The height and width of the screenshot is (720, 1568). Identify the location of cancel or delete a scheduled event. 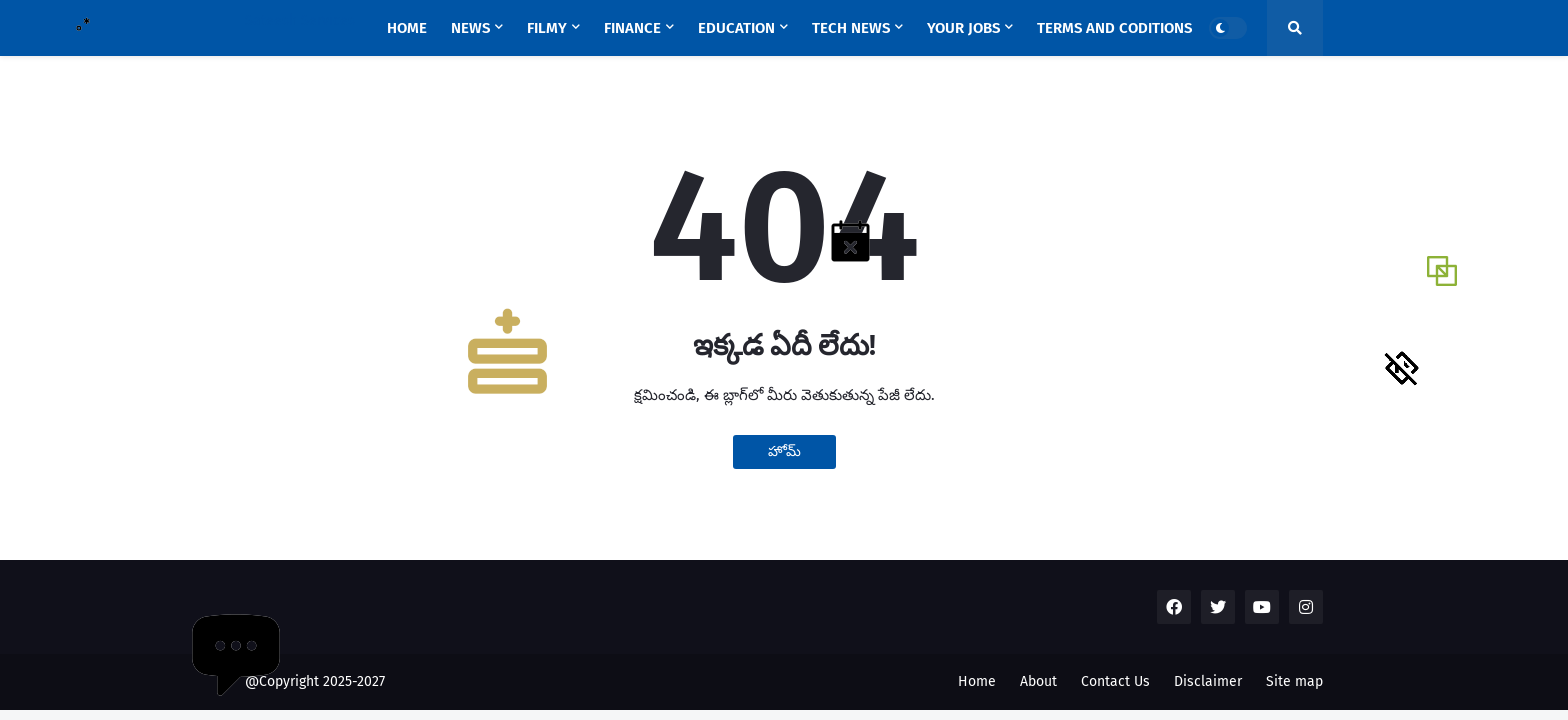
(850, 242).